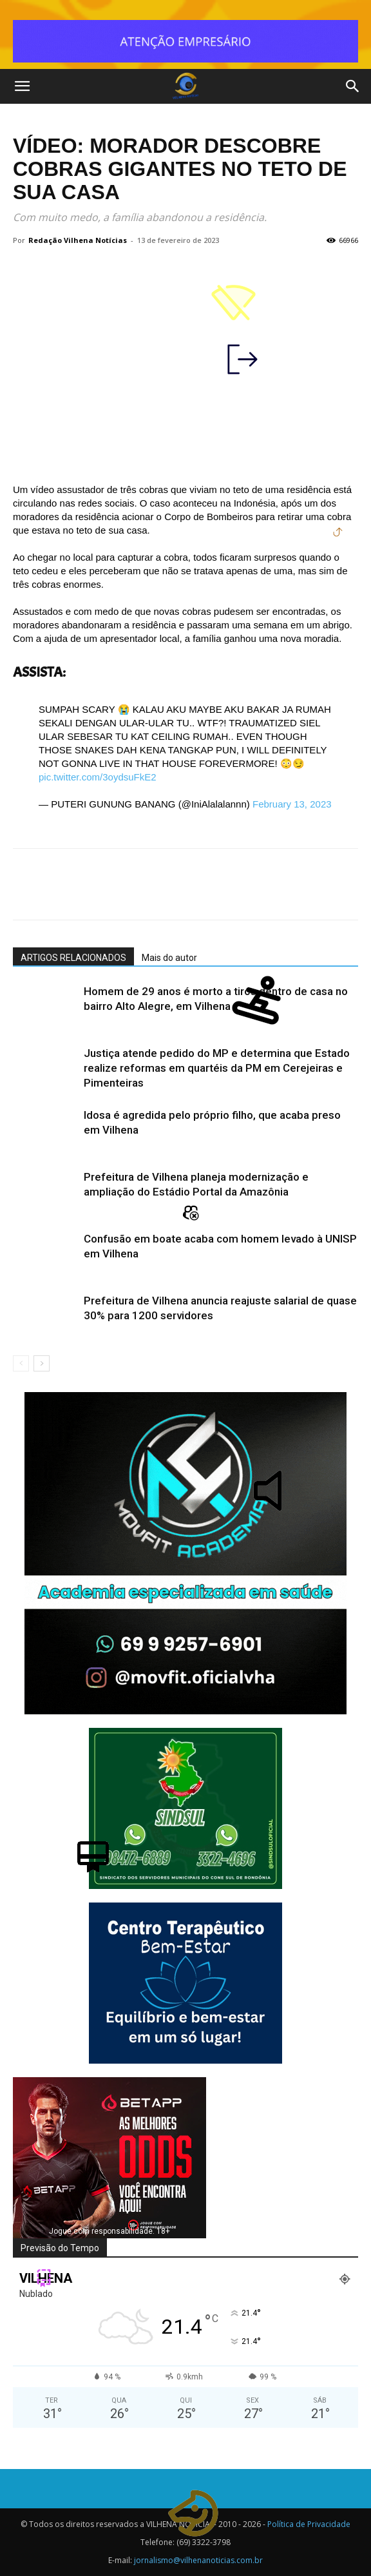 The image size is (371, 2576). What do you see at coordinates (274, 1491) in the screenshot?
I see `speaker with no audio output` at bounding box center [274, 1491].